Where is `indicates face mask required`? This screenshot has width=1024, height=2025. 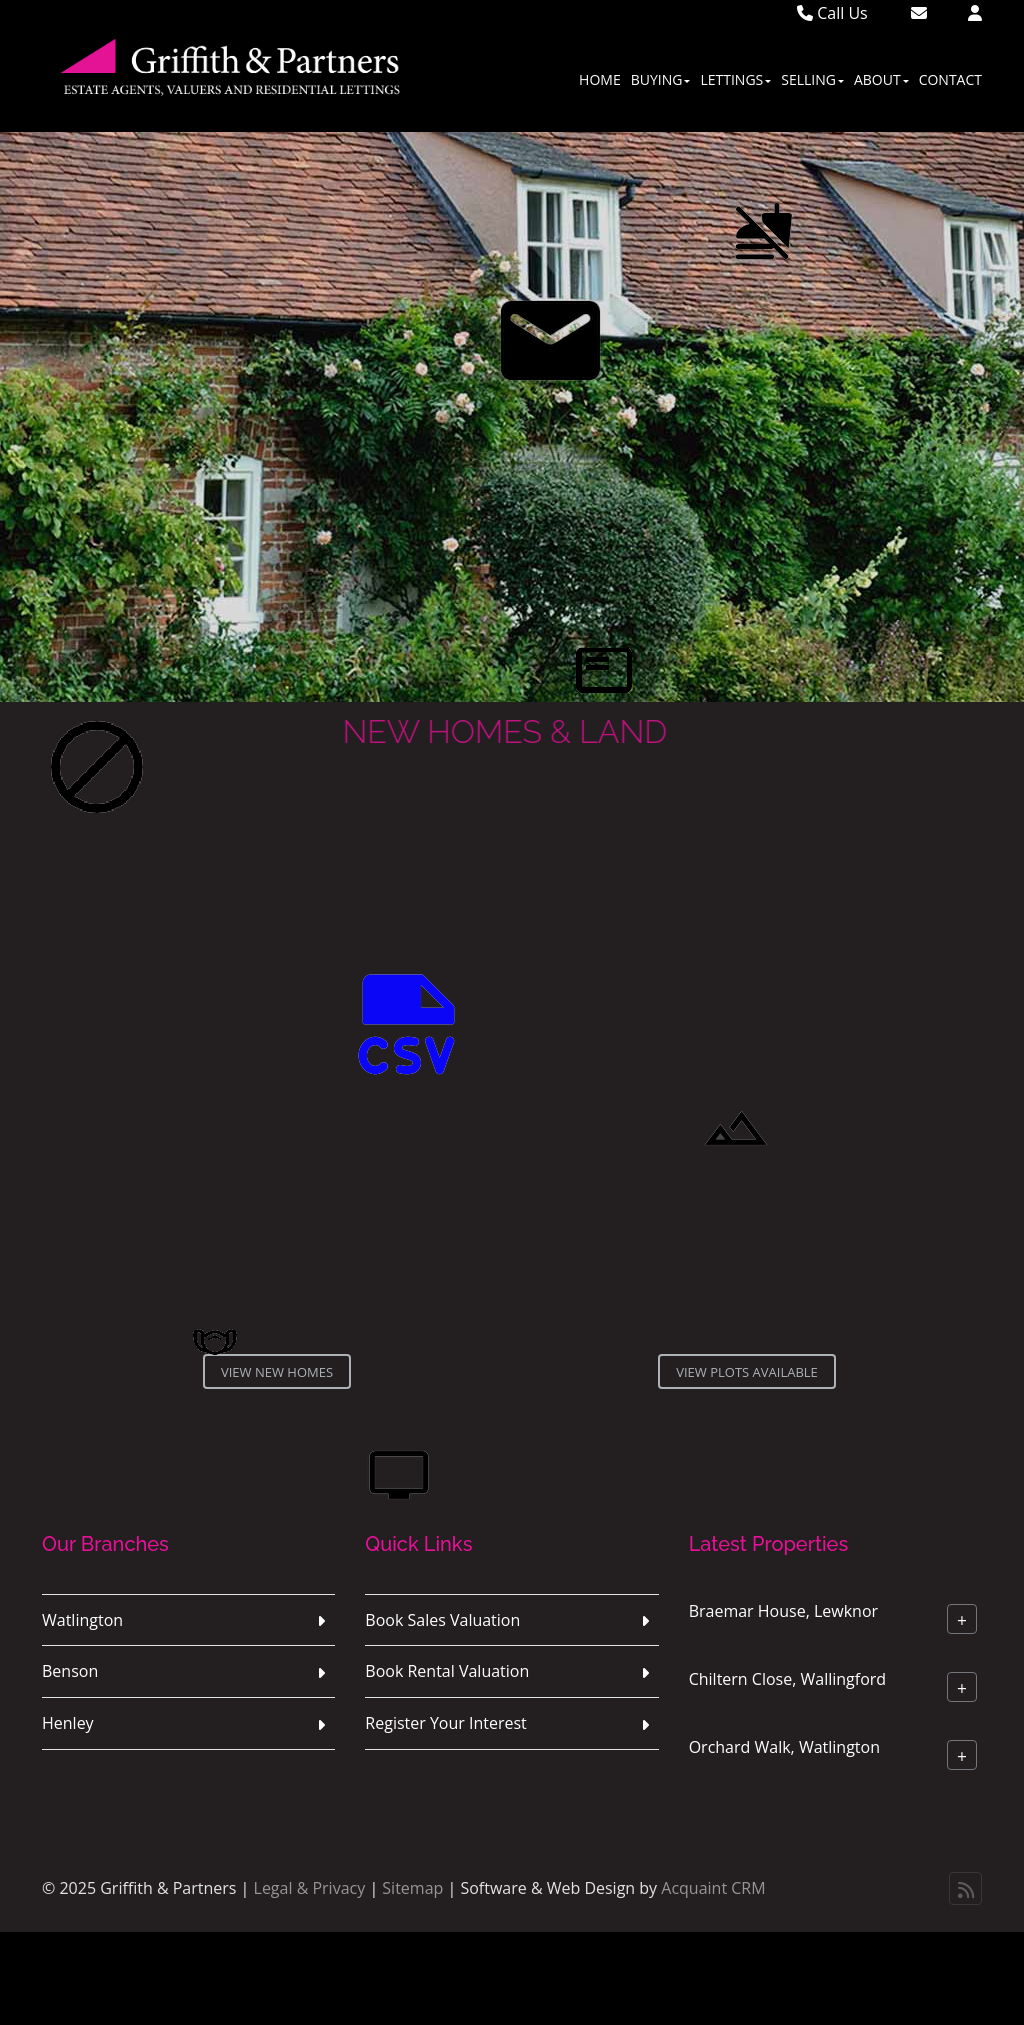 indicates face mask required is located at coordinates (215, 1342).